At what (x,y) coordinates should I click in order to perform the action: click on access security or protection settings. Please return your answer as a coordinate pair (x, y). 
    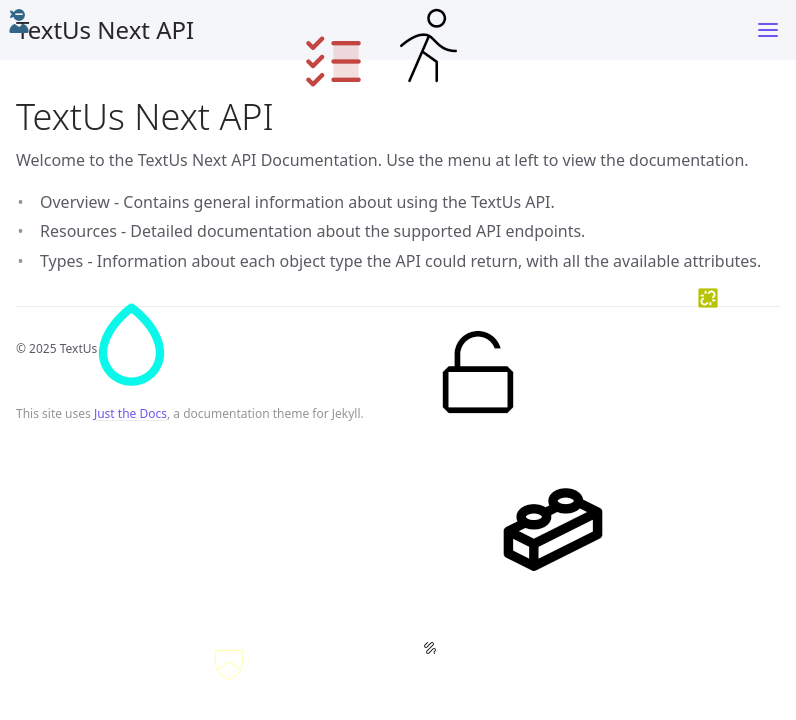
    Looking at the image, I should click on (229, 663).